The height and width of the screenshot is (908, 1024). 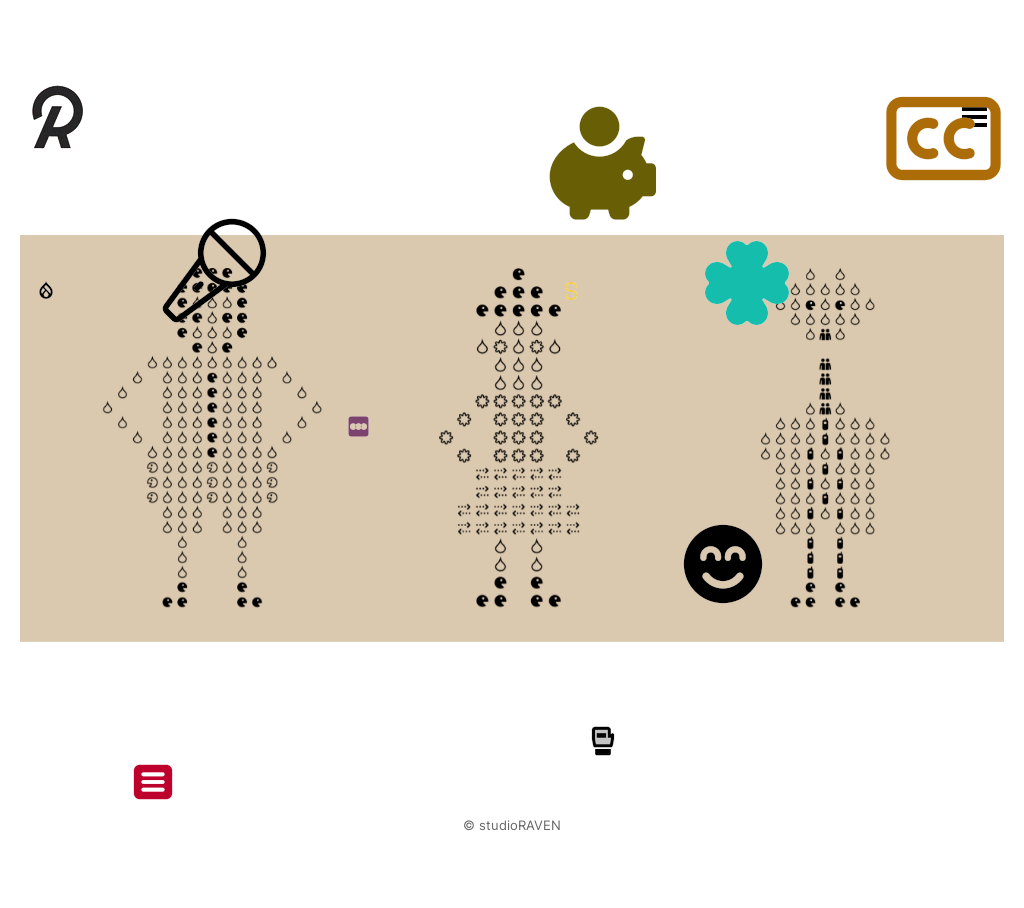 I want to click on indicates a lucky or bonus reward, so click(x=747, y=283).